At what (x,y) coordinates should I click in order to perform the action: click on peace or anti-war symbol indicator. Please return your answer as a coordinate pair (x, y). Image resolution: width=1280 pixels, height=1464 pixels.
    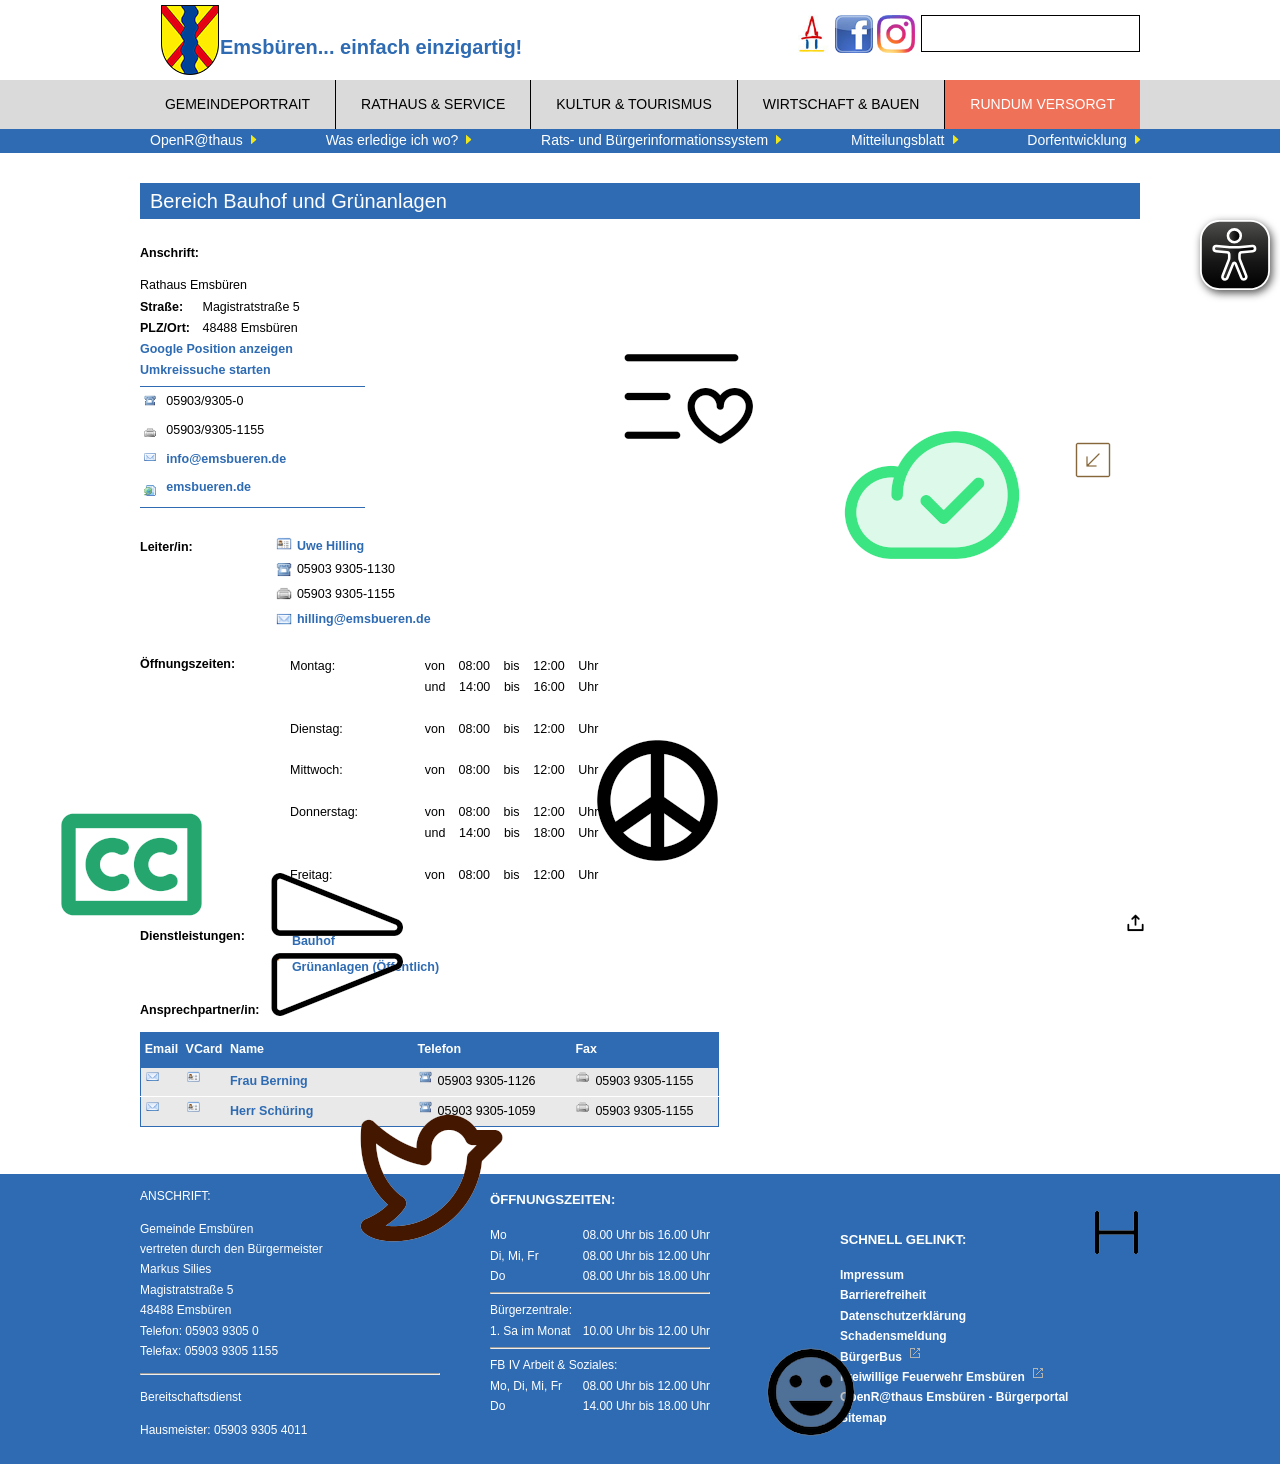
    Looking at the image, I should click on (657, 800).